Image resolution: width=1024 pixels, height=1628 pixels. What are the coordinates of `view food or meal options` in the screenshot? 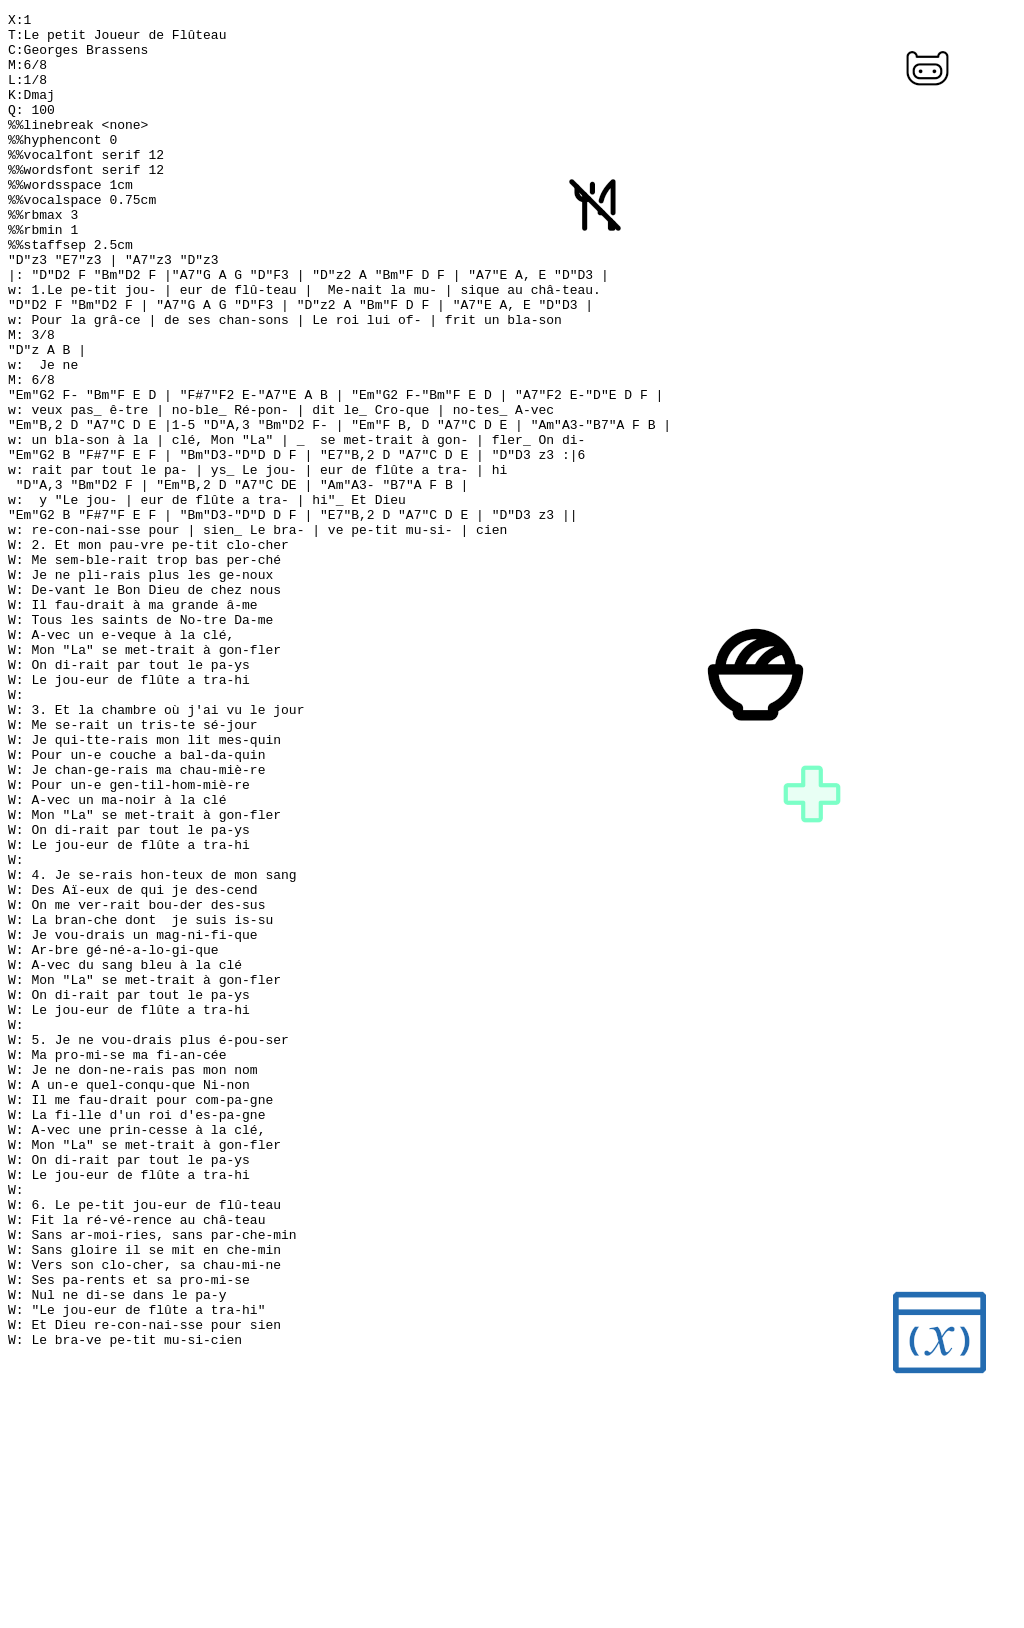 It's located at (755, 676).